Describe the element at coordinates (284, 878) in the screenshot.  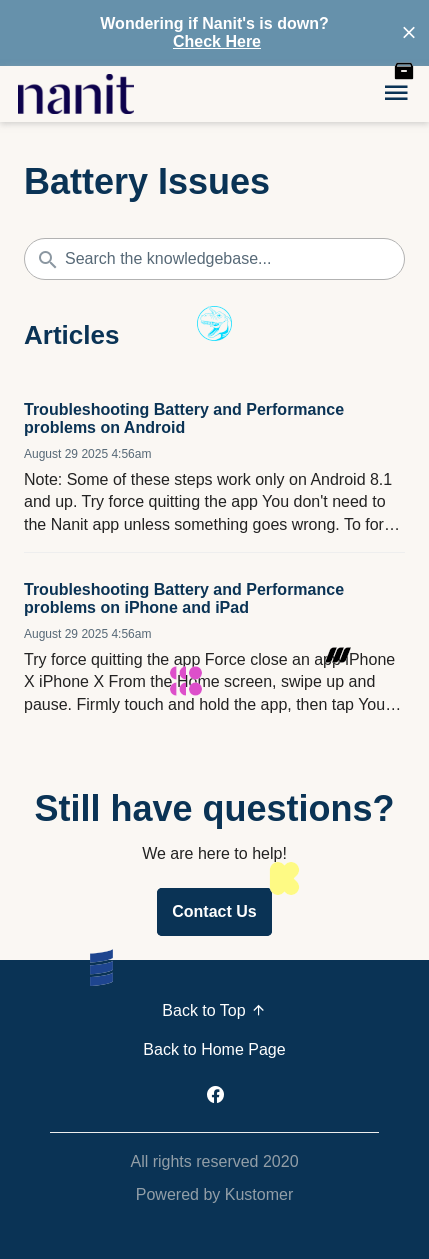
I see `open Kickstarter app` at that location.